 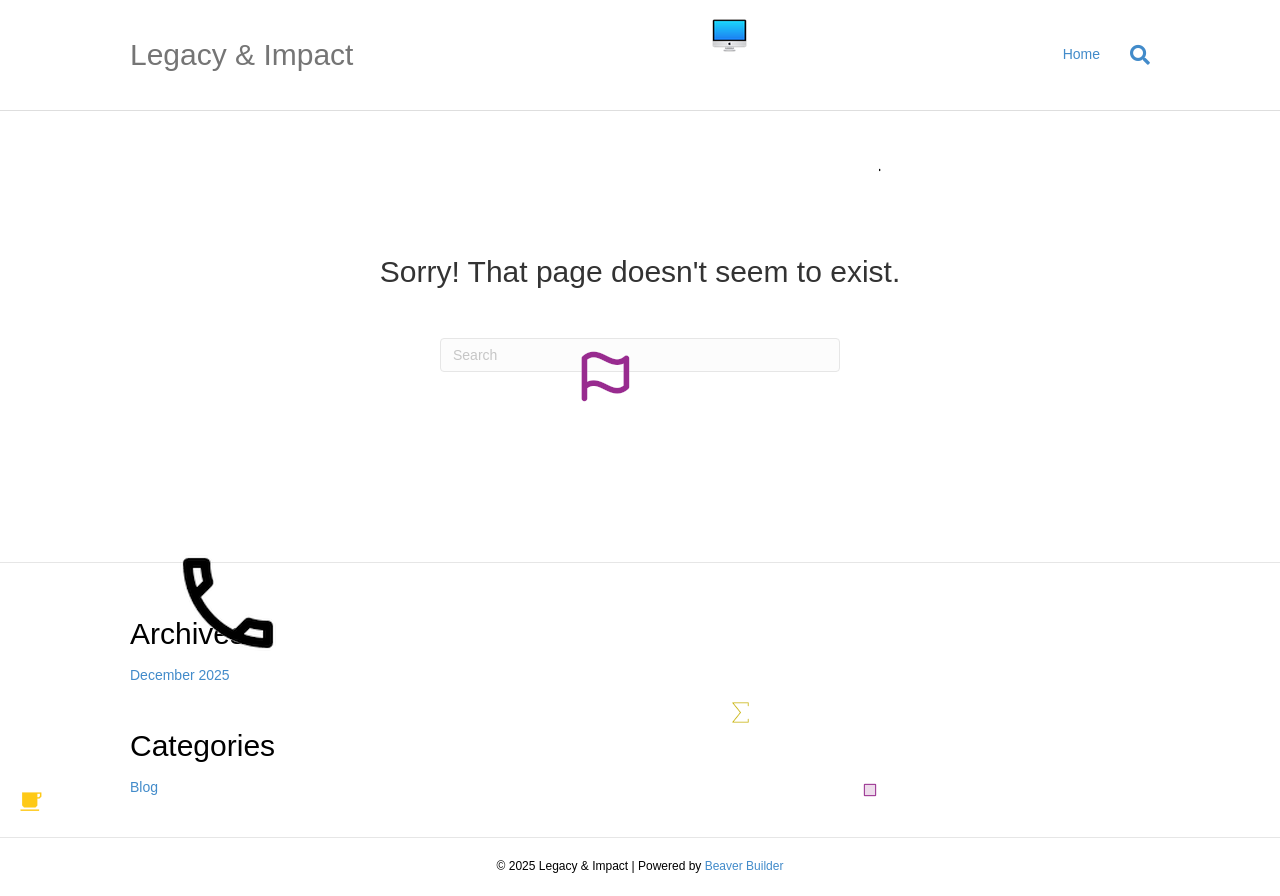 I want to click on access desktop or computer settings, so click(x=729, y=35).